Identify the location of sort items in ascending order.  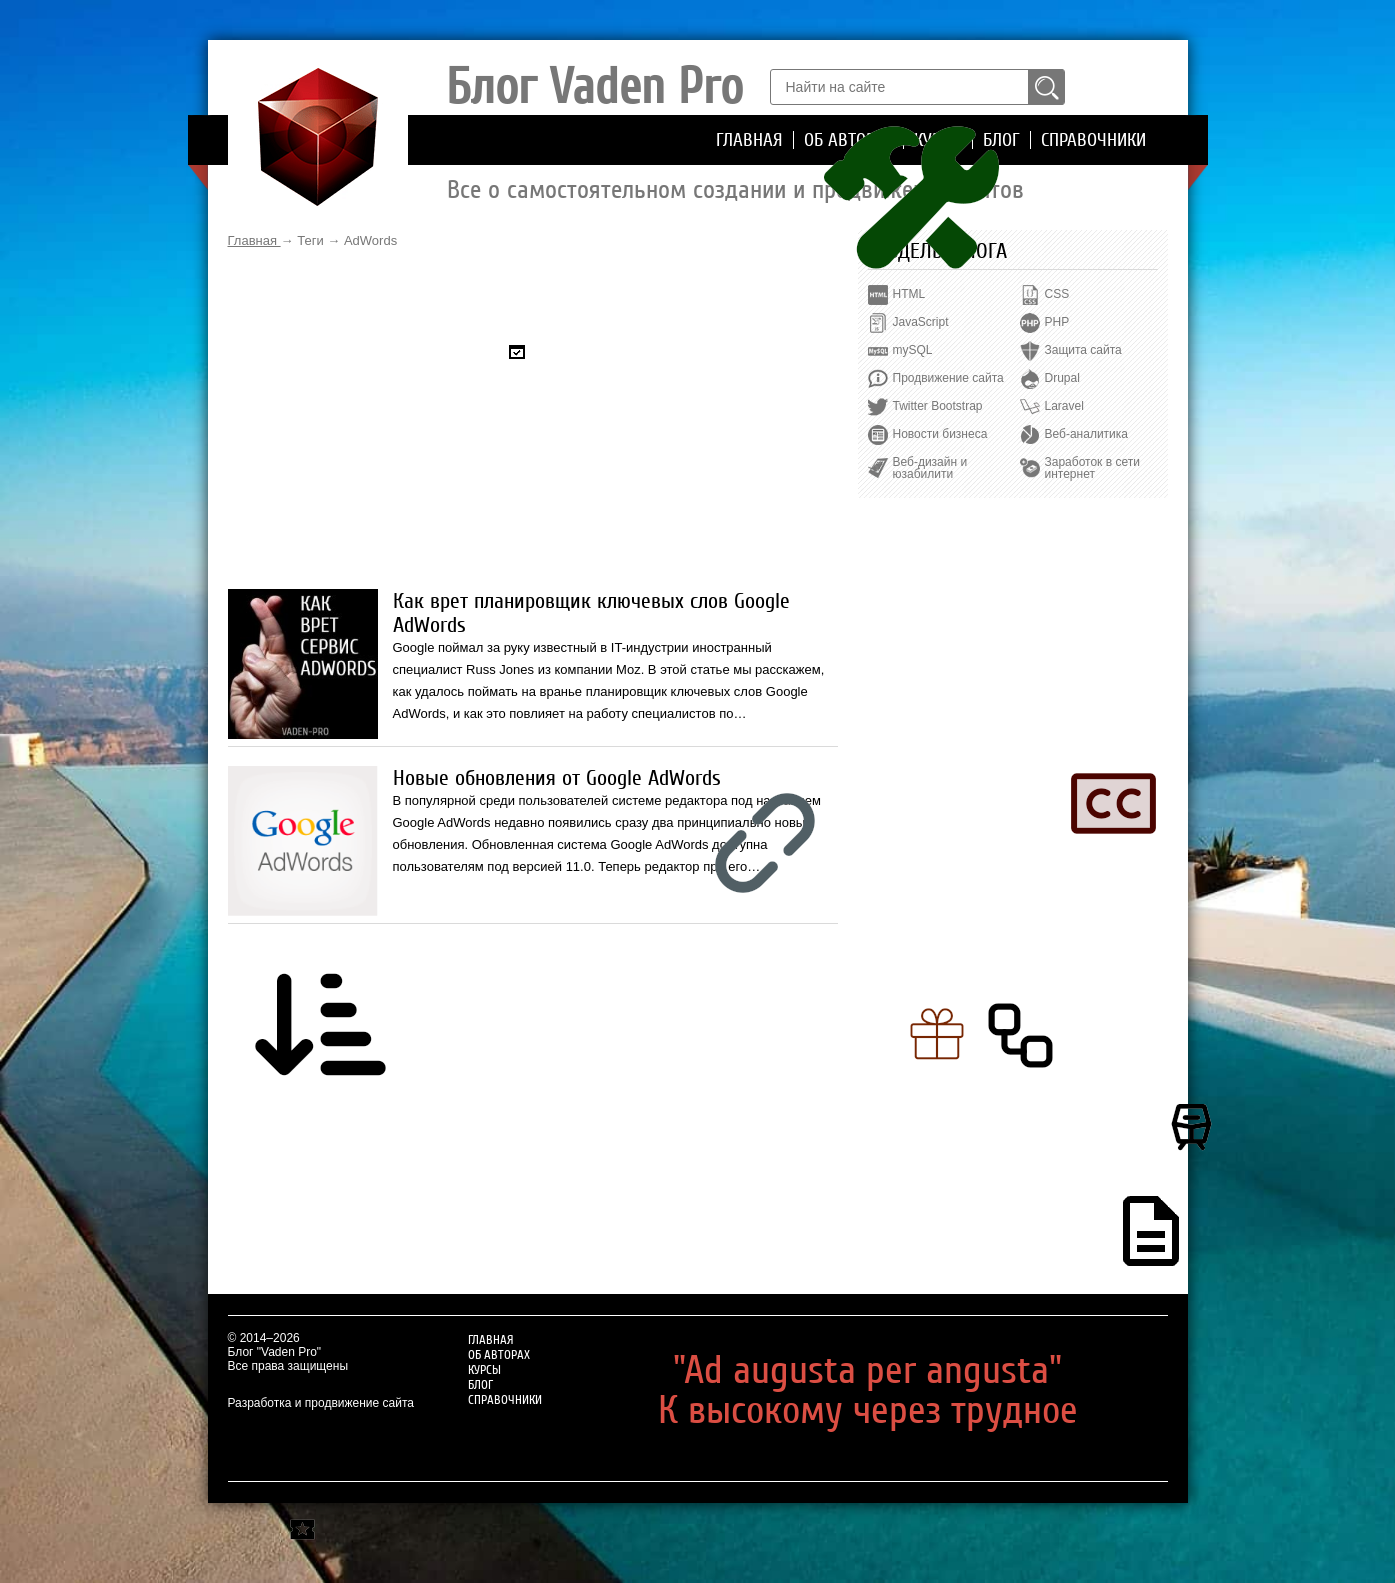
(320, 1024).